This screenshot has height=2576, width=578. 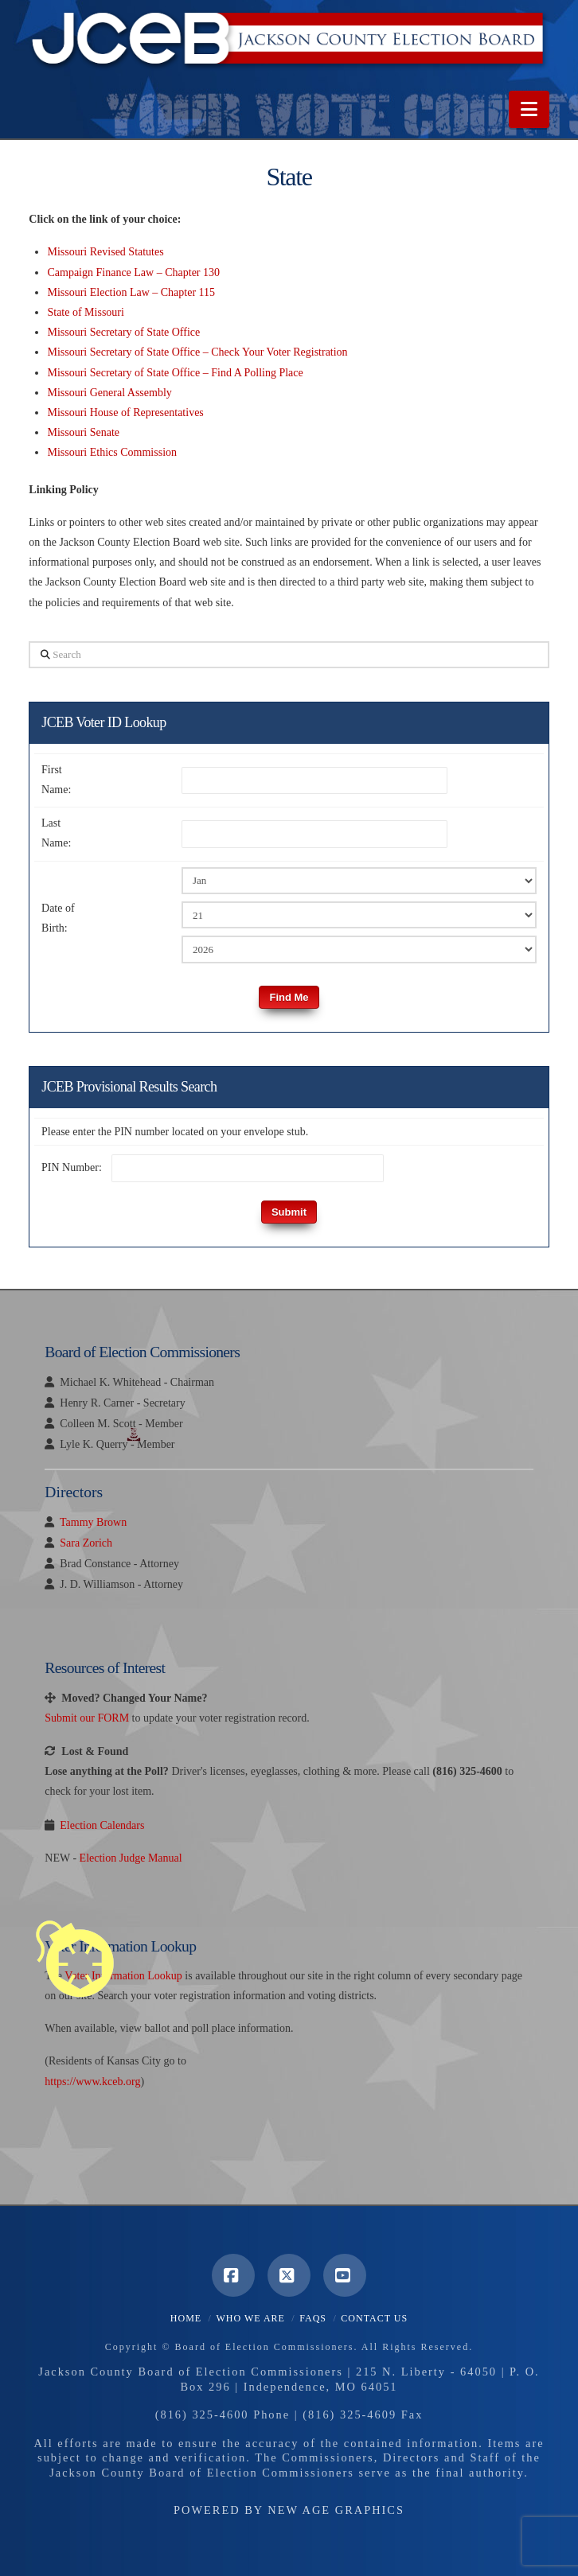 What do you see at coordinates (75, 1959) in the screenshot?
I see `activate ice bomb ability or weapon` at bounding box center [75, 1959].